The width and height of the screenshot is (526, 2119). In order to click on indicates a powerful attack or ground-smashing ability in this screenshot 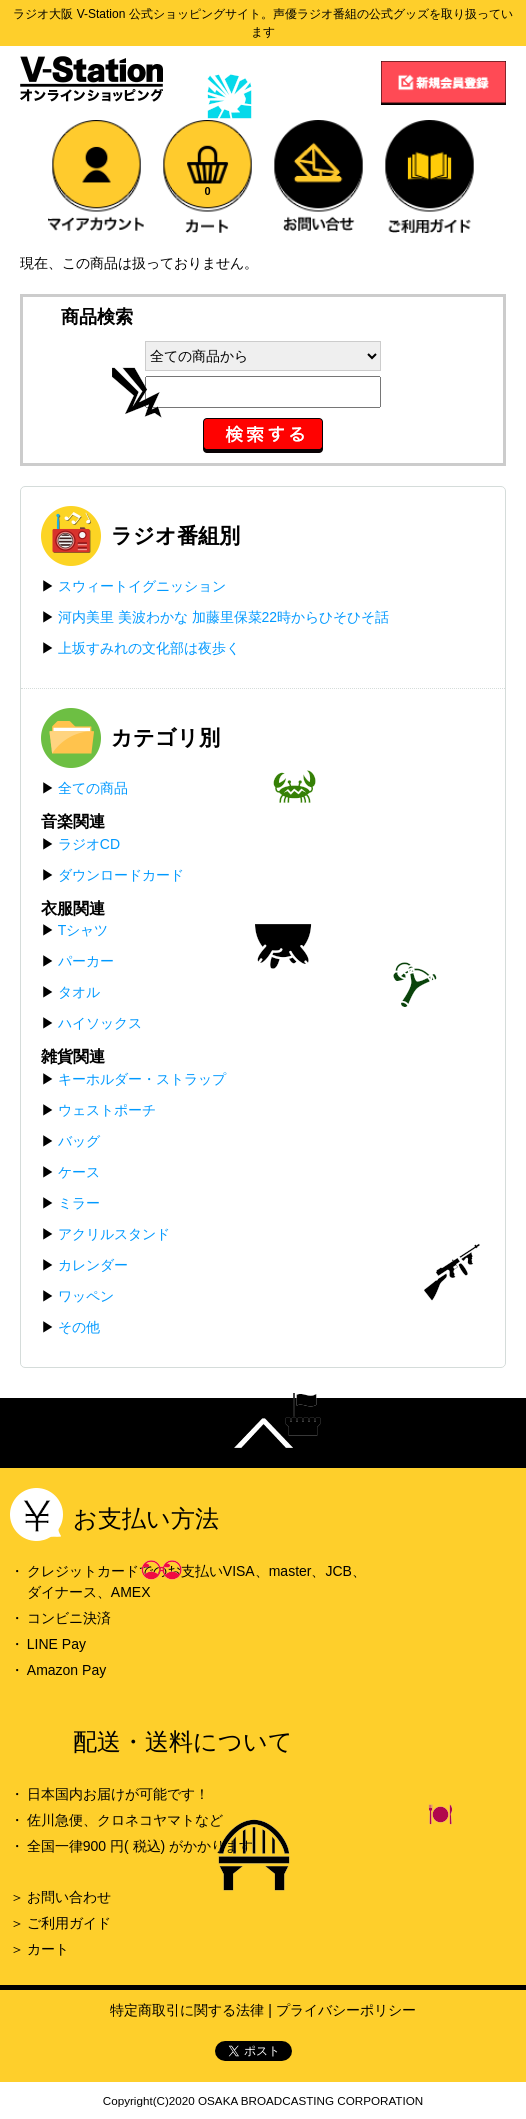, I will do `click(229, 96)`.